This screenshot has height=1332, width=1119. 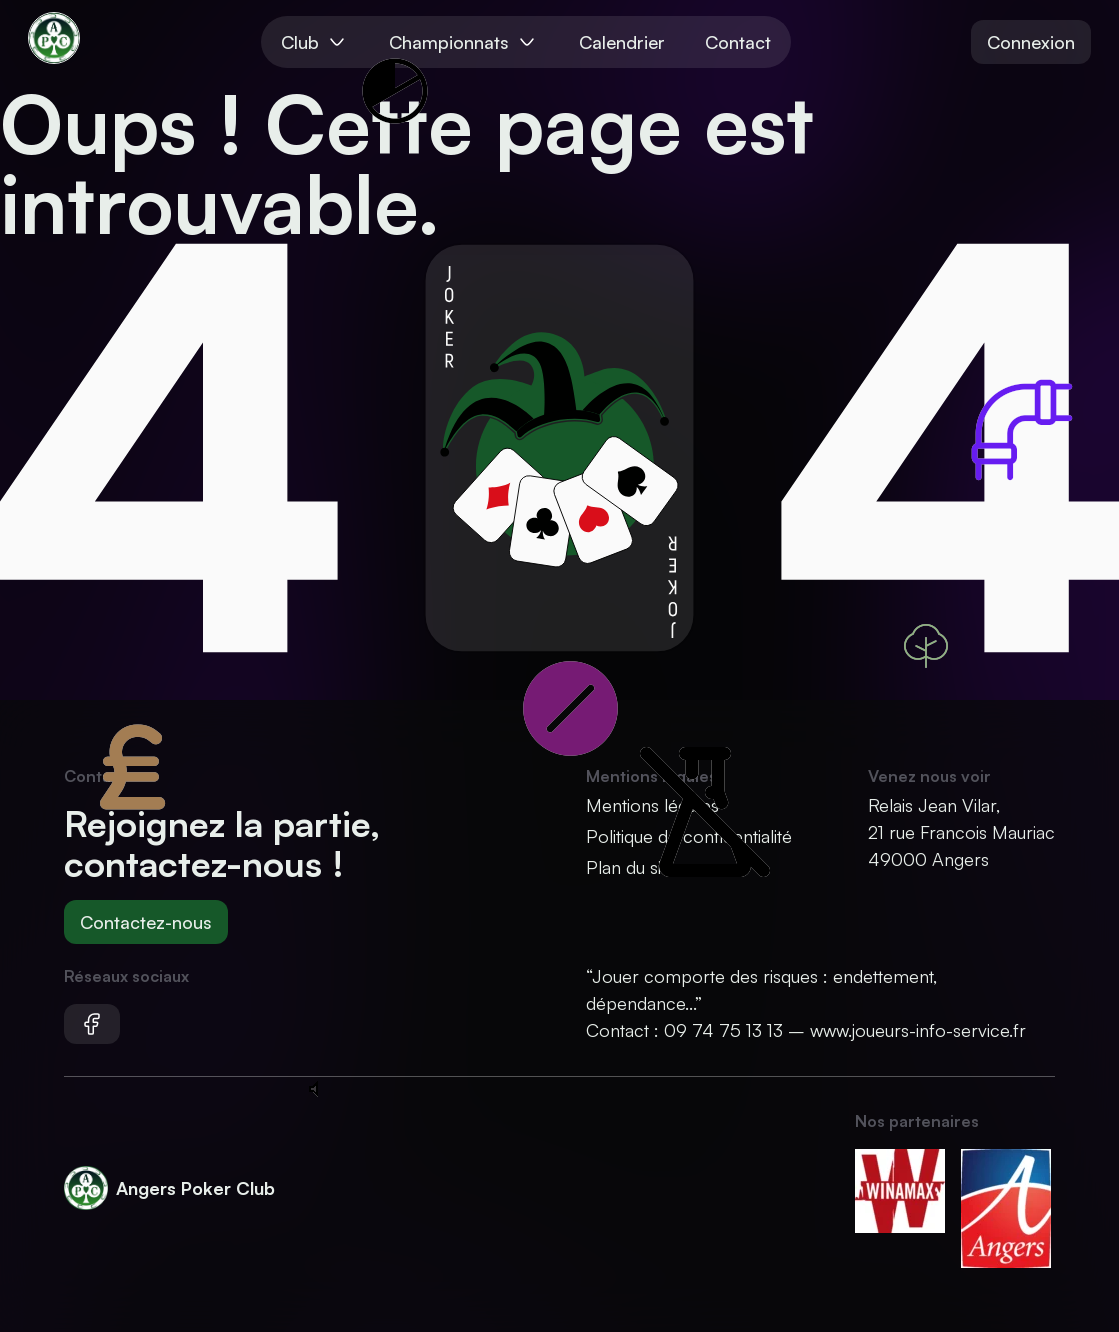 What do you see at coordinates (705, 812) in the screenshot?
I see `disable experimental features` at bounding box center [705, 812].